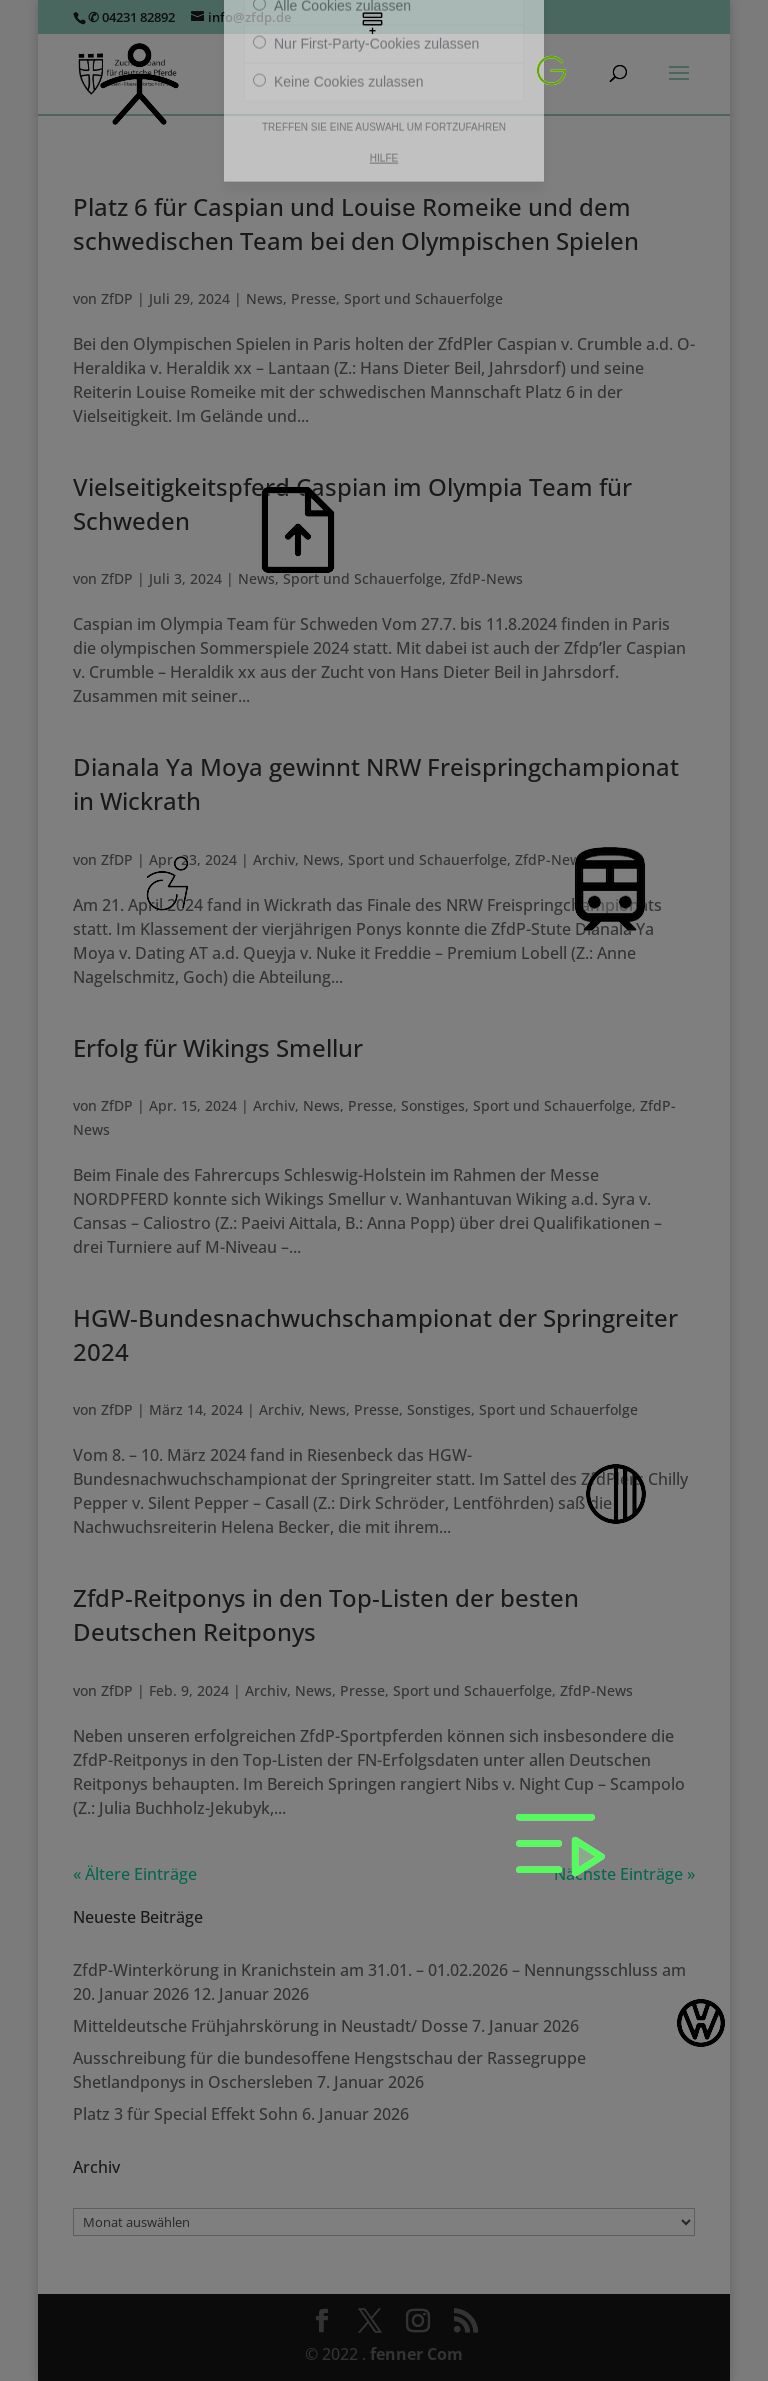 The width and height of the screenshot is (768, 2381). What do you see at coordinates (372, 21) in the screenshot?
I see `add a new row below` at bounding box center [372, 21].